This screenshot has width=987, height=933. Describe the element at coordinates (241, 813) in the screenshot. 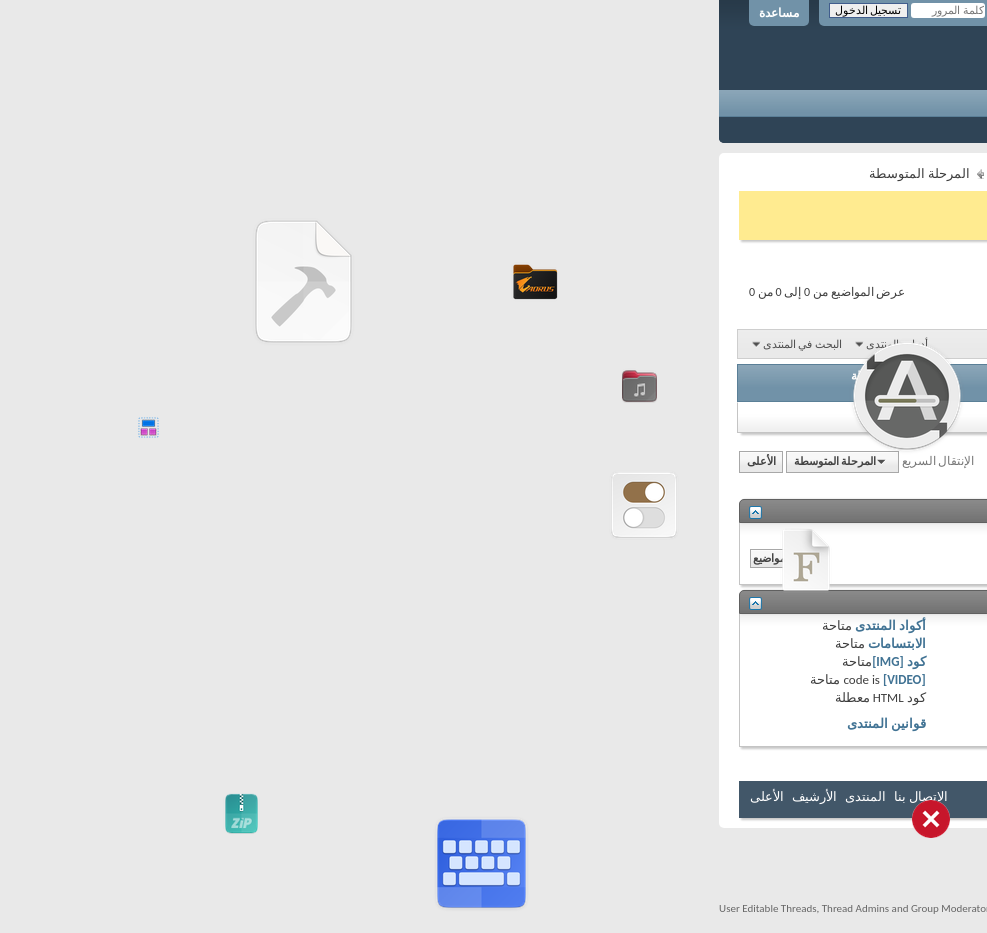

I see `open a compressed zip archive` at that location.